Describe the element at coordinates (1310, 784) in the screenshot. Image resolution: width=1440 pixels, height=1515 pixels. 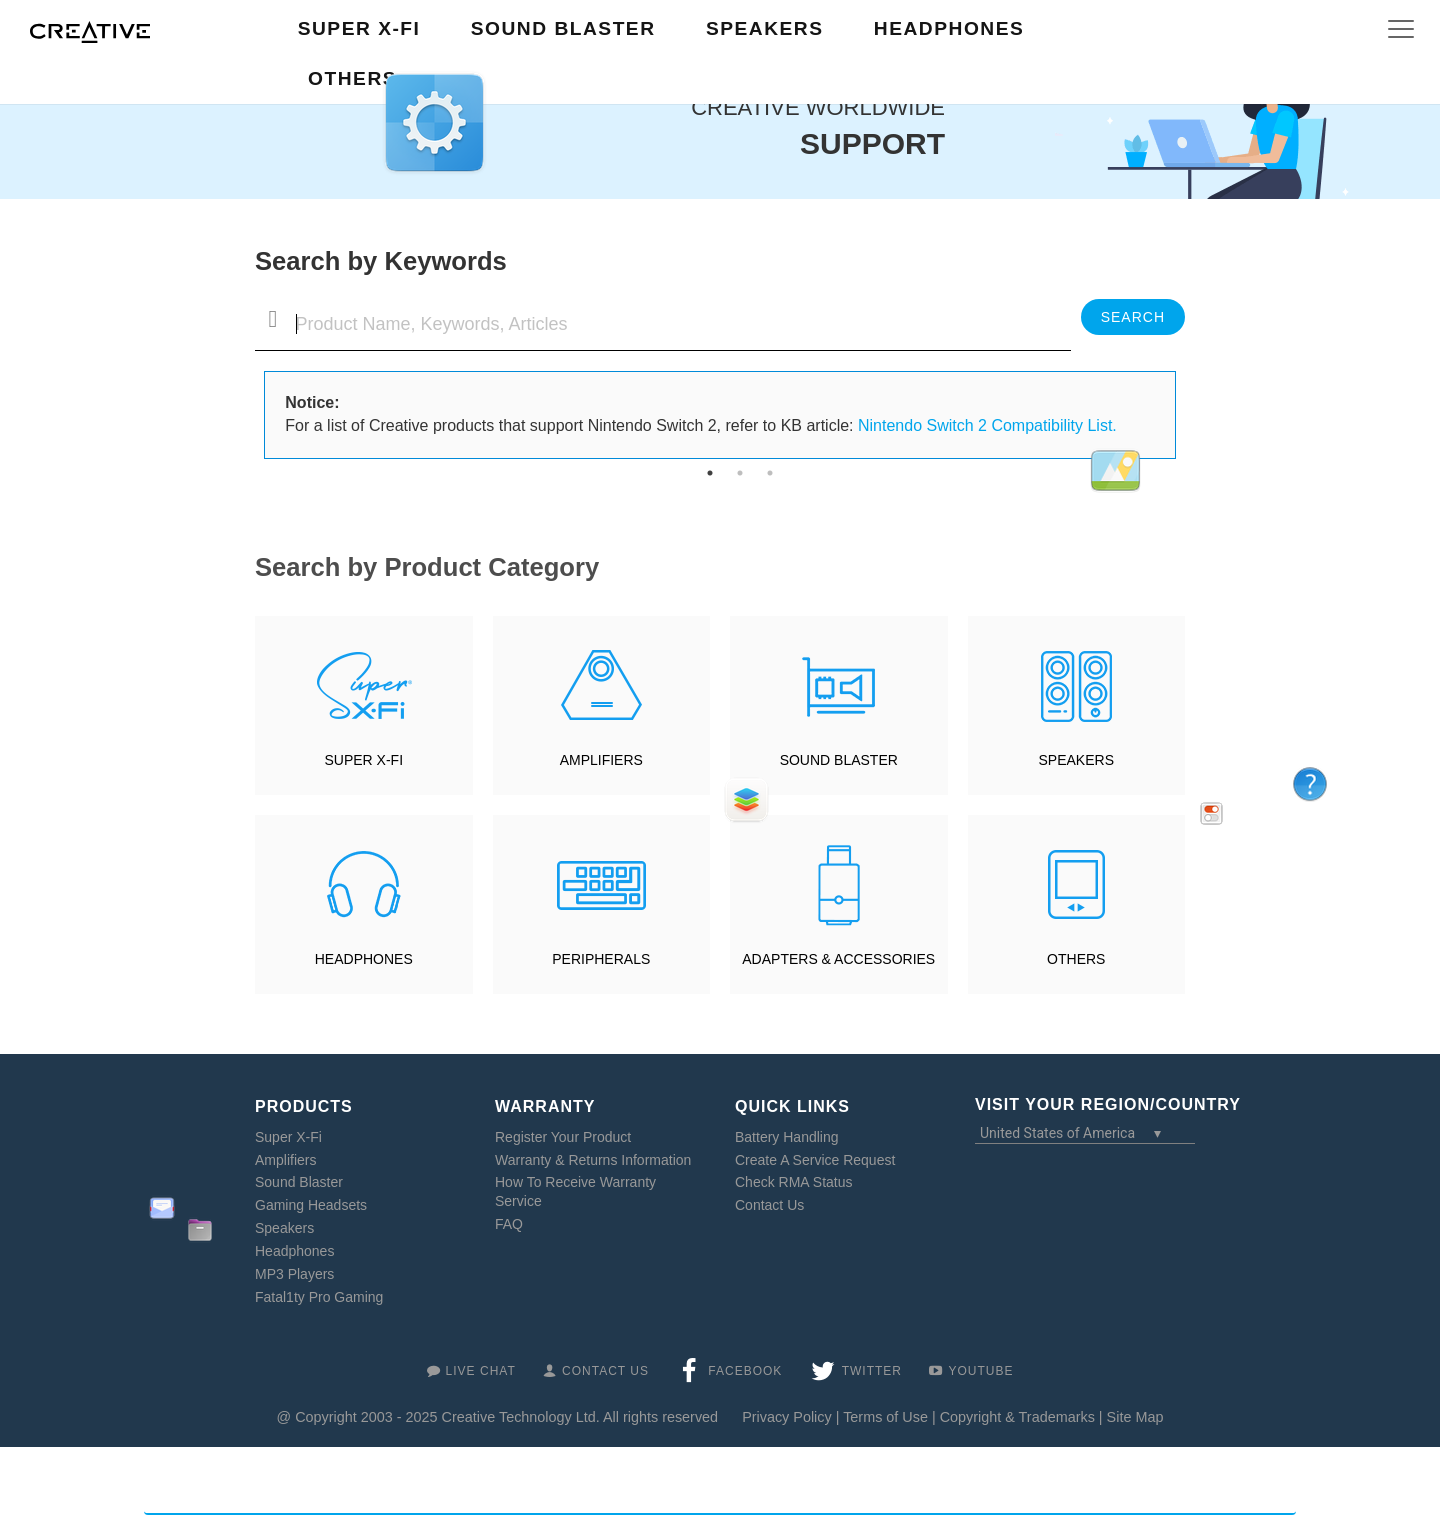
I see `open help documentation` at that location.